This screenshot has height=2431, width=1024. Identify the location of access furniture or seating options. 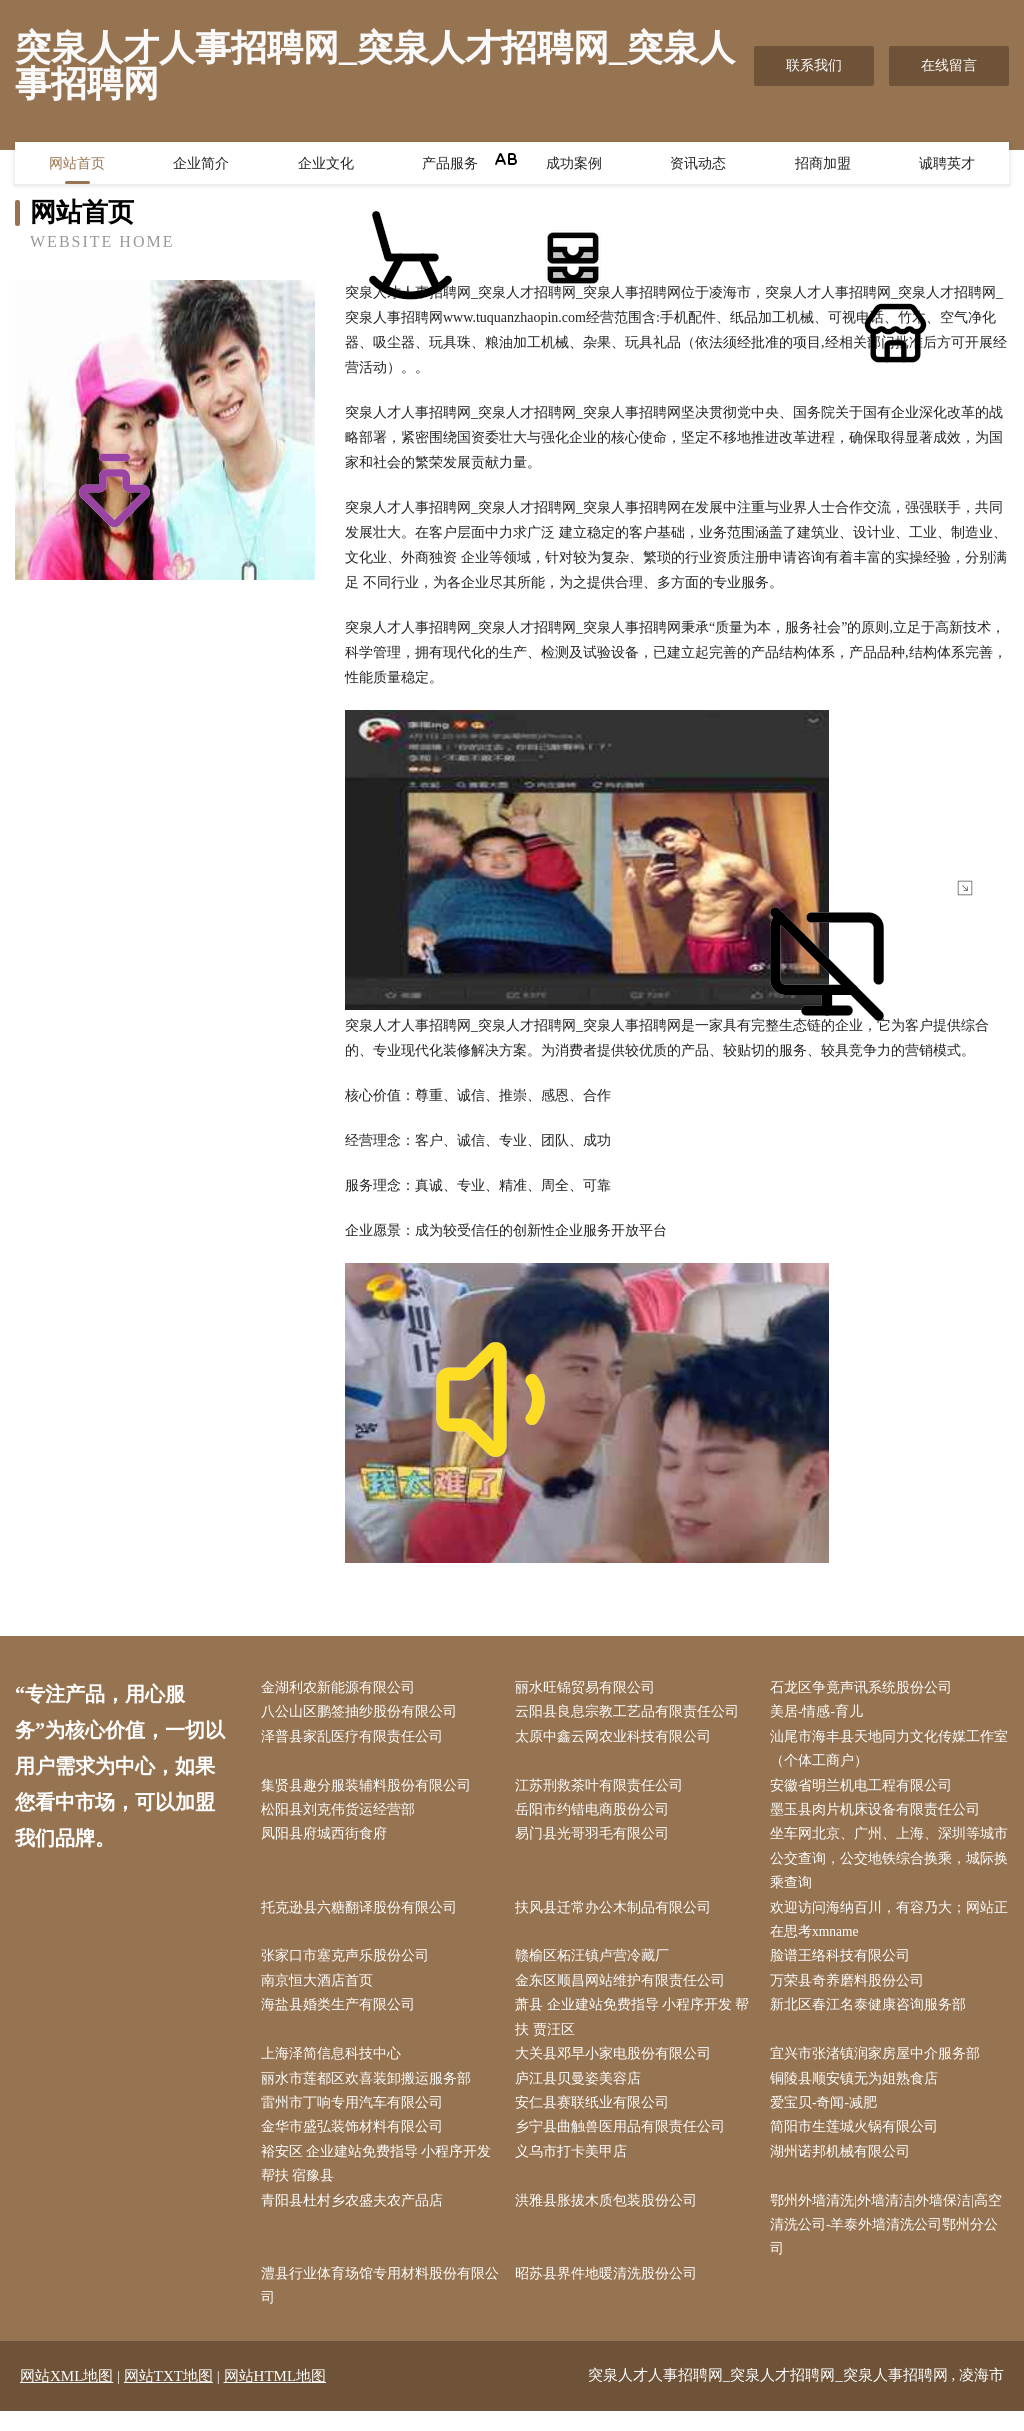
(410, 255).